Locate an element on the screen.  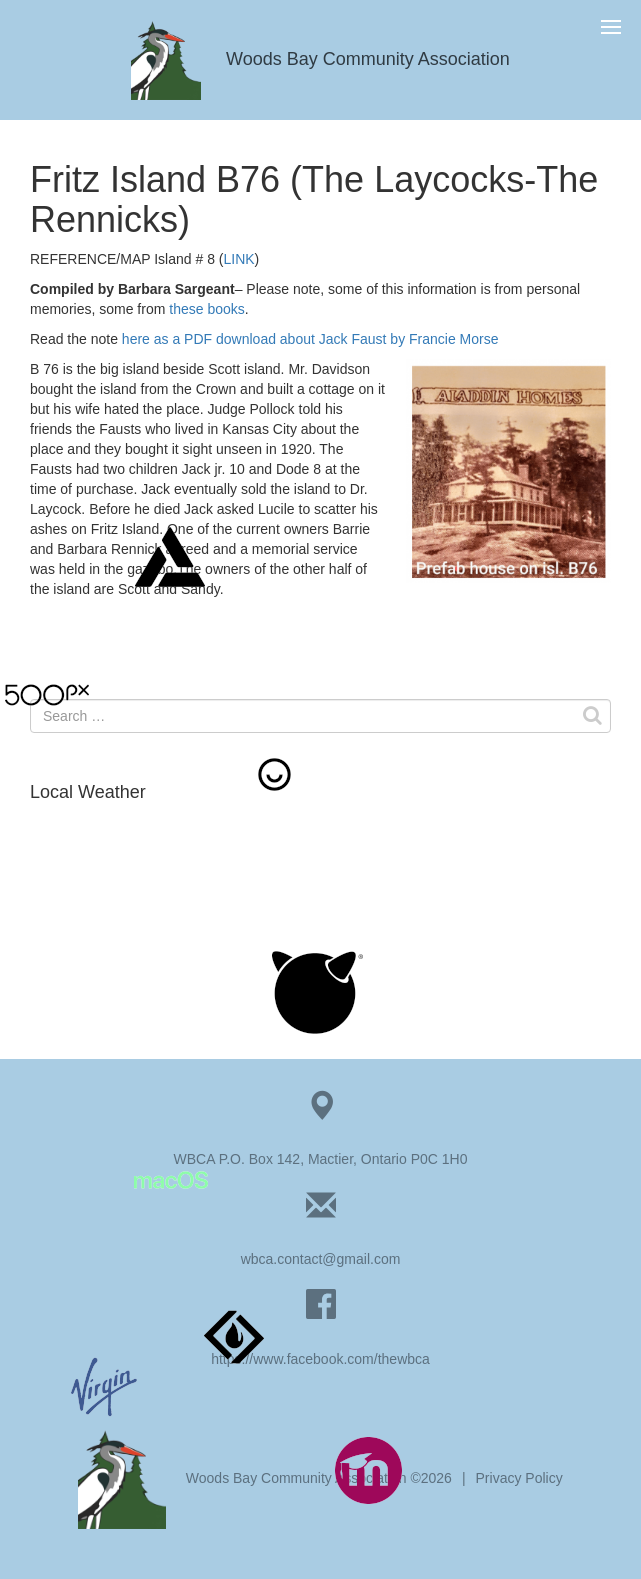
visit sourceforge website is located at coordinates (234, 1337).